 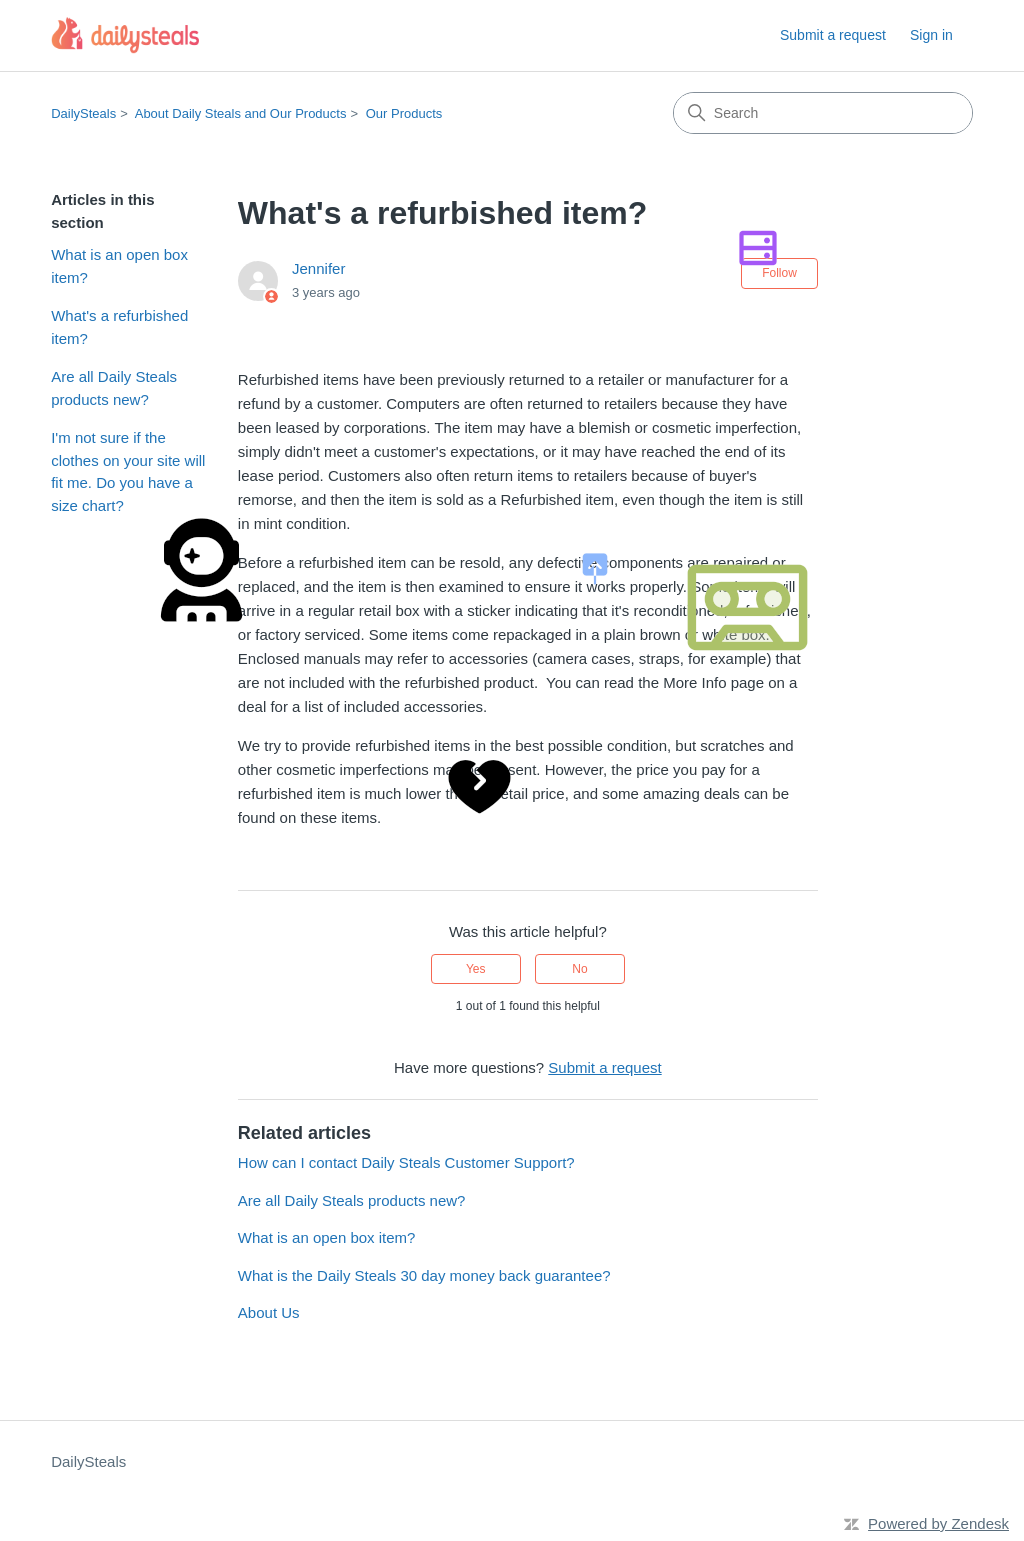 I want to click on unlike or remove from favorites, so click(x=479, y=784).